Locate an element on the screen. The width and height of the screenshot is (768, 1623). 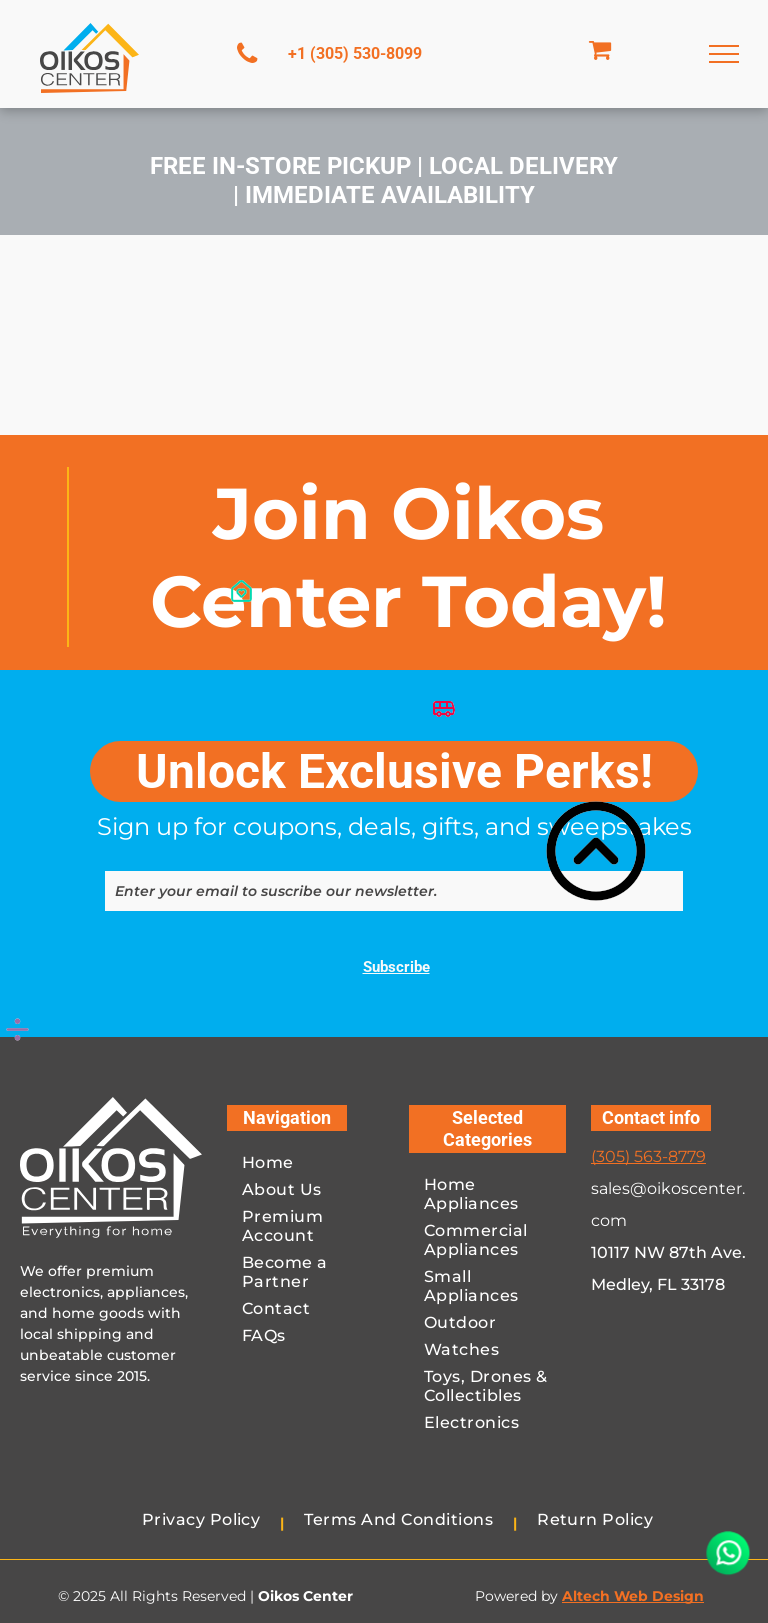
view public transit options is located at coordinates (444, 708).